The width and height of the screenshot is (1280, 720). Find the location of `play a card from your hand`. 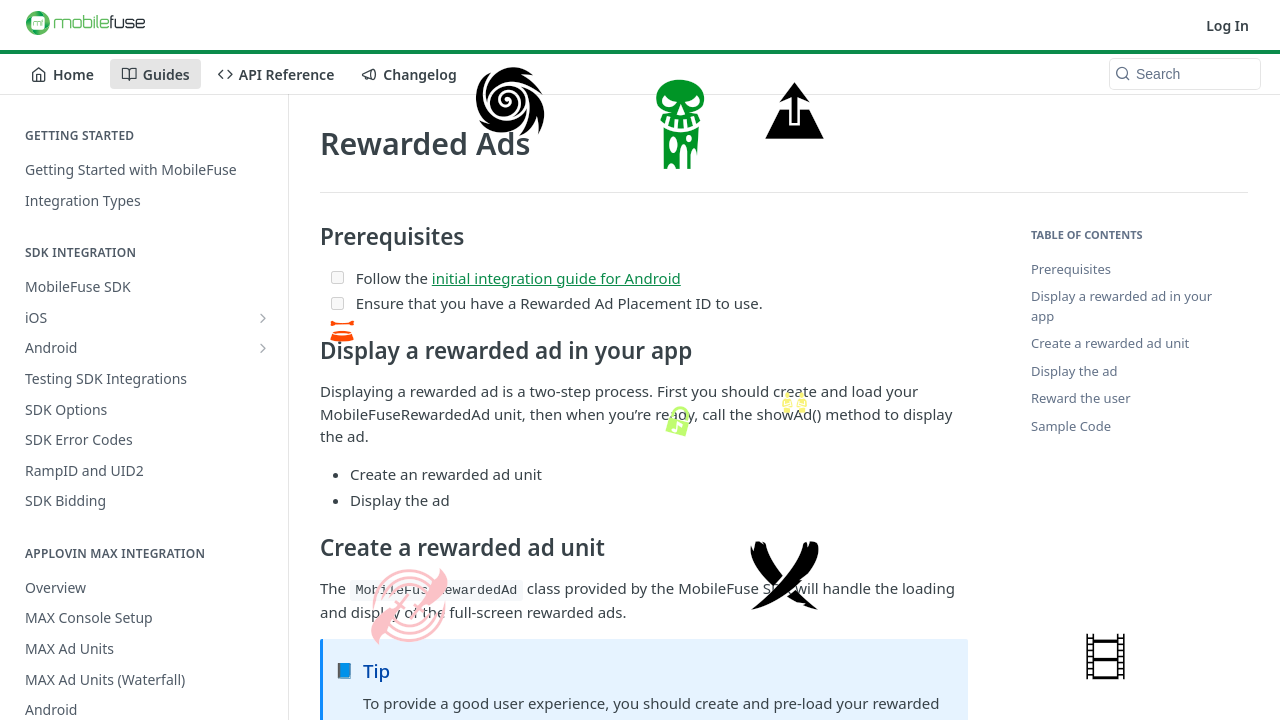

play a card from your hand is located at coordinates (794, 109).